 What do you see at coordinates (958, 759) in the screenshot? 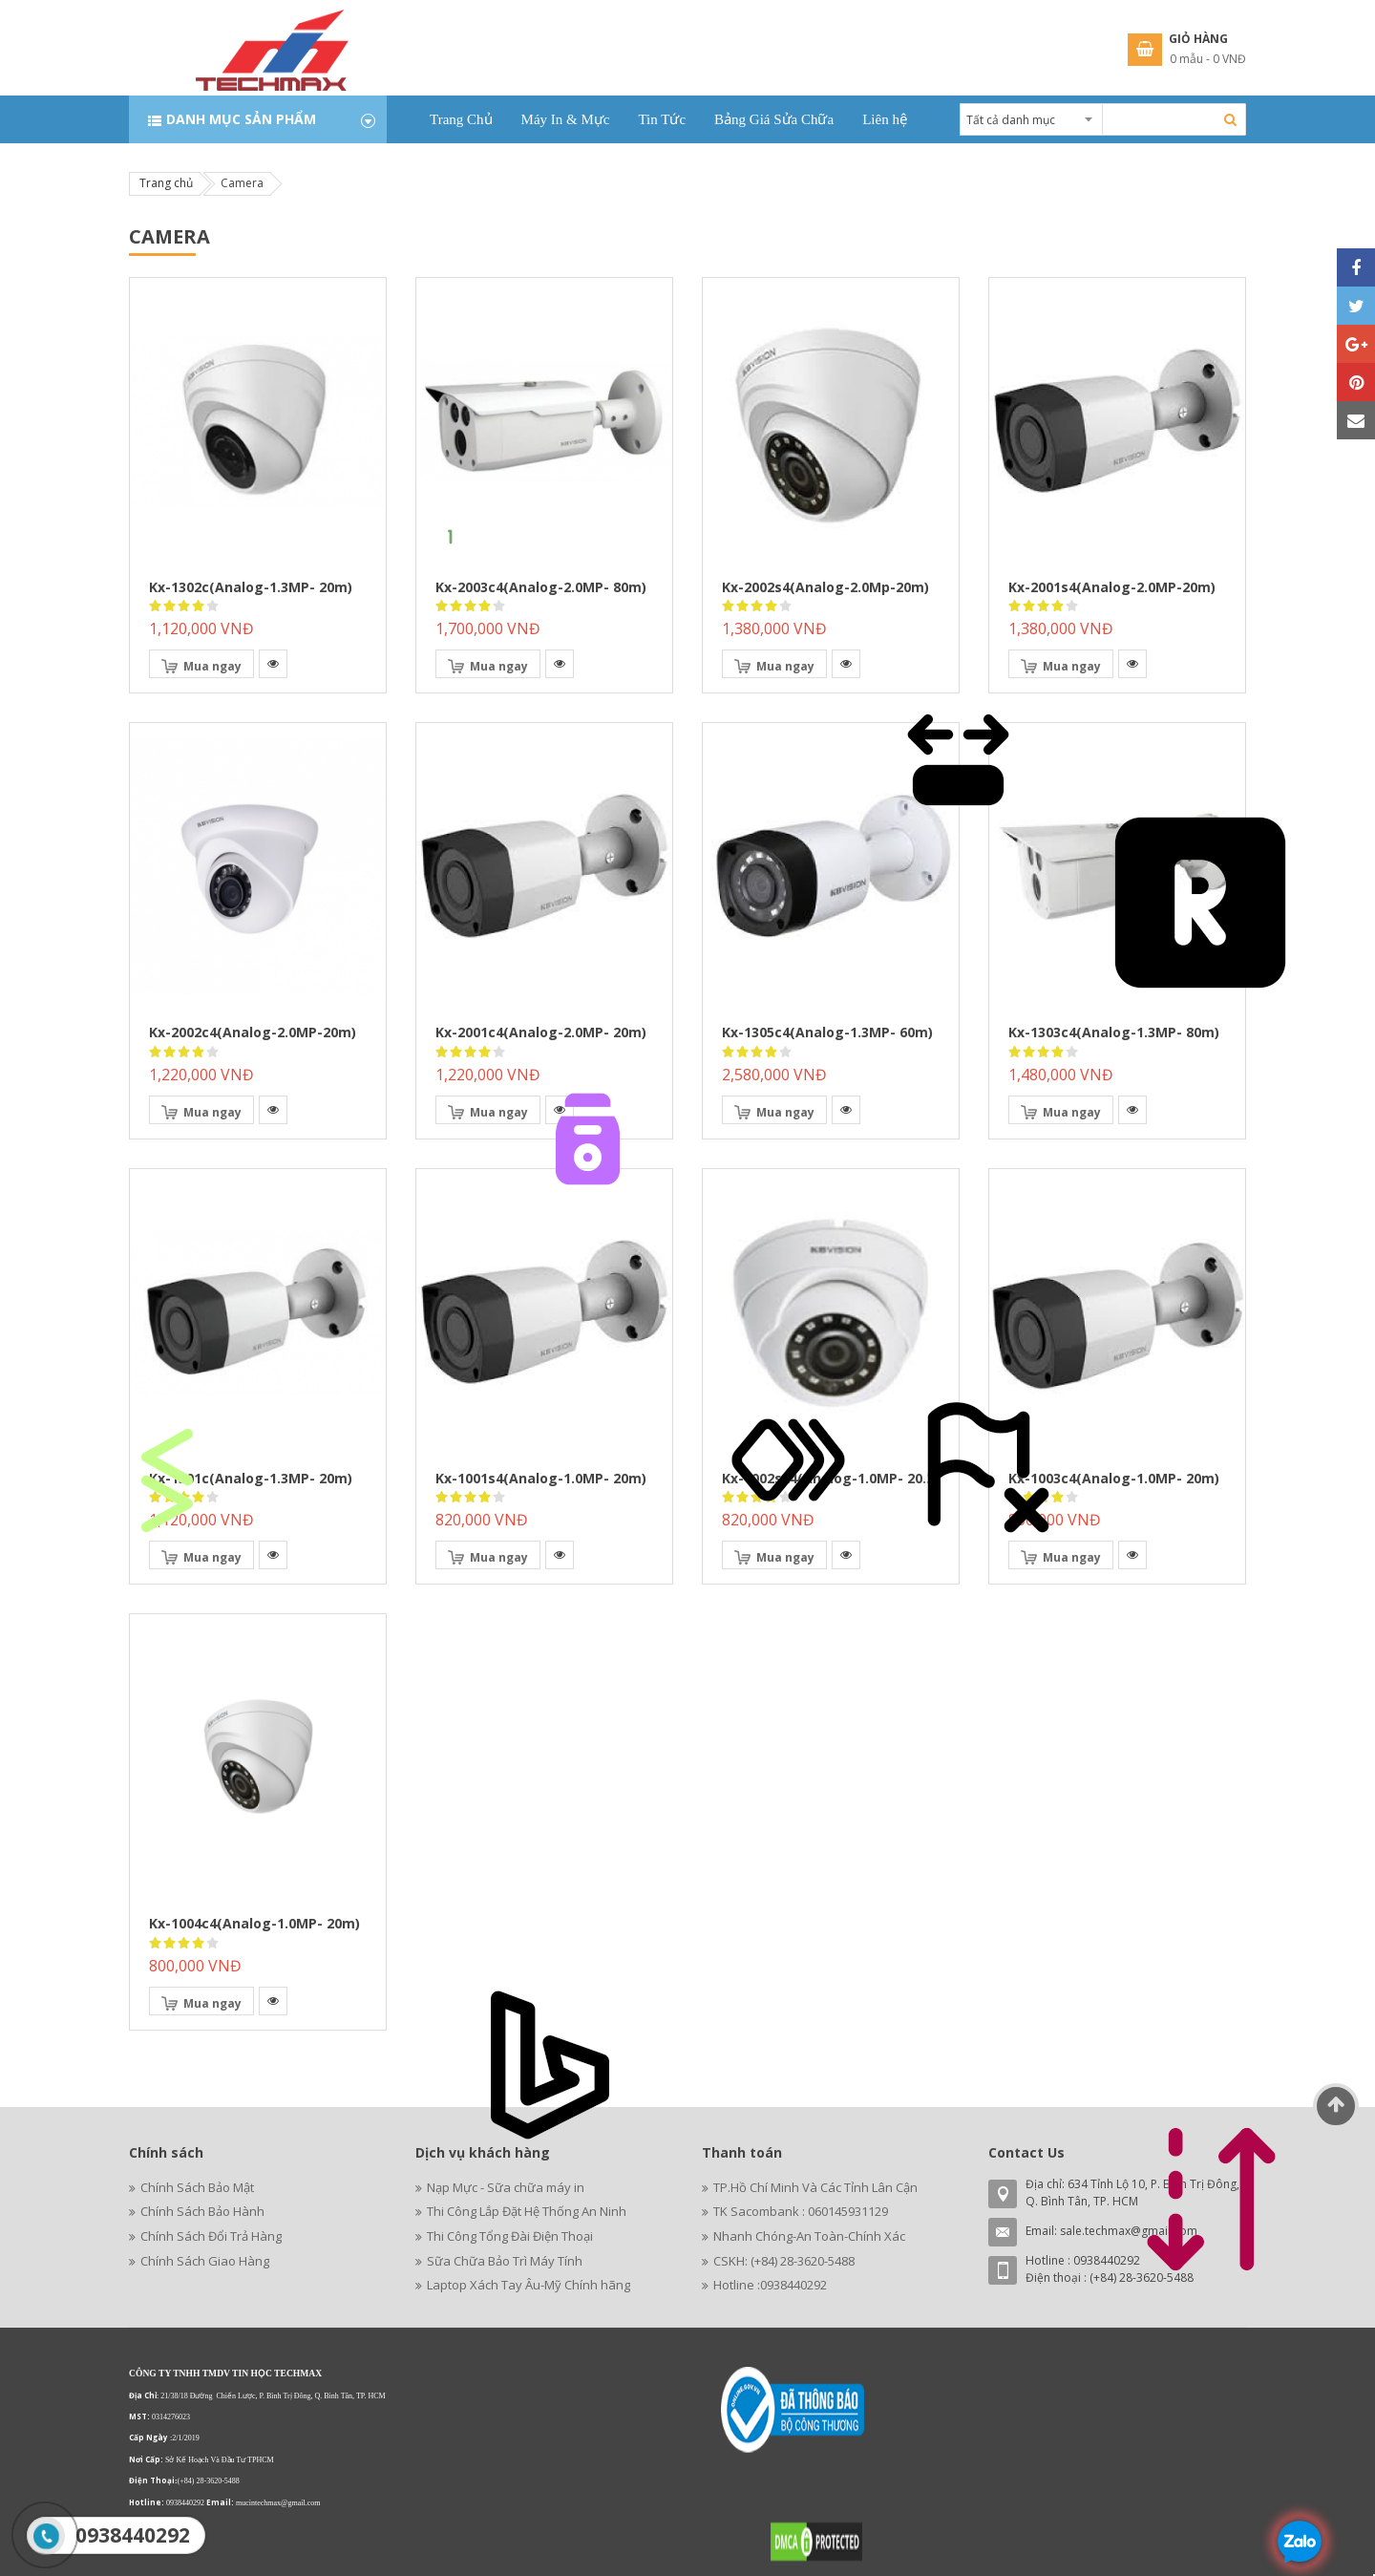
I see `auto-fit content to container width` at bounding box center [958, 759].